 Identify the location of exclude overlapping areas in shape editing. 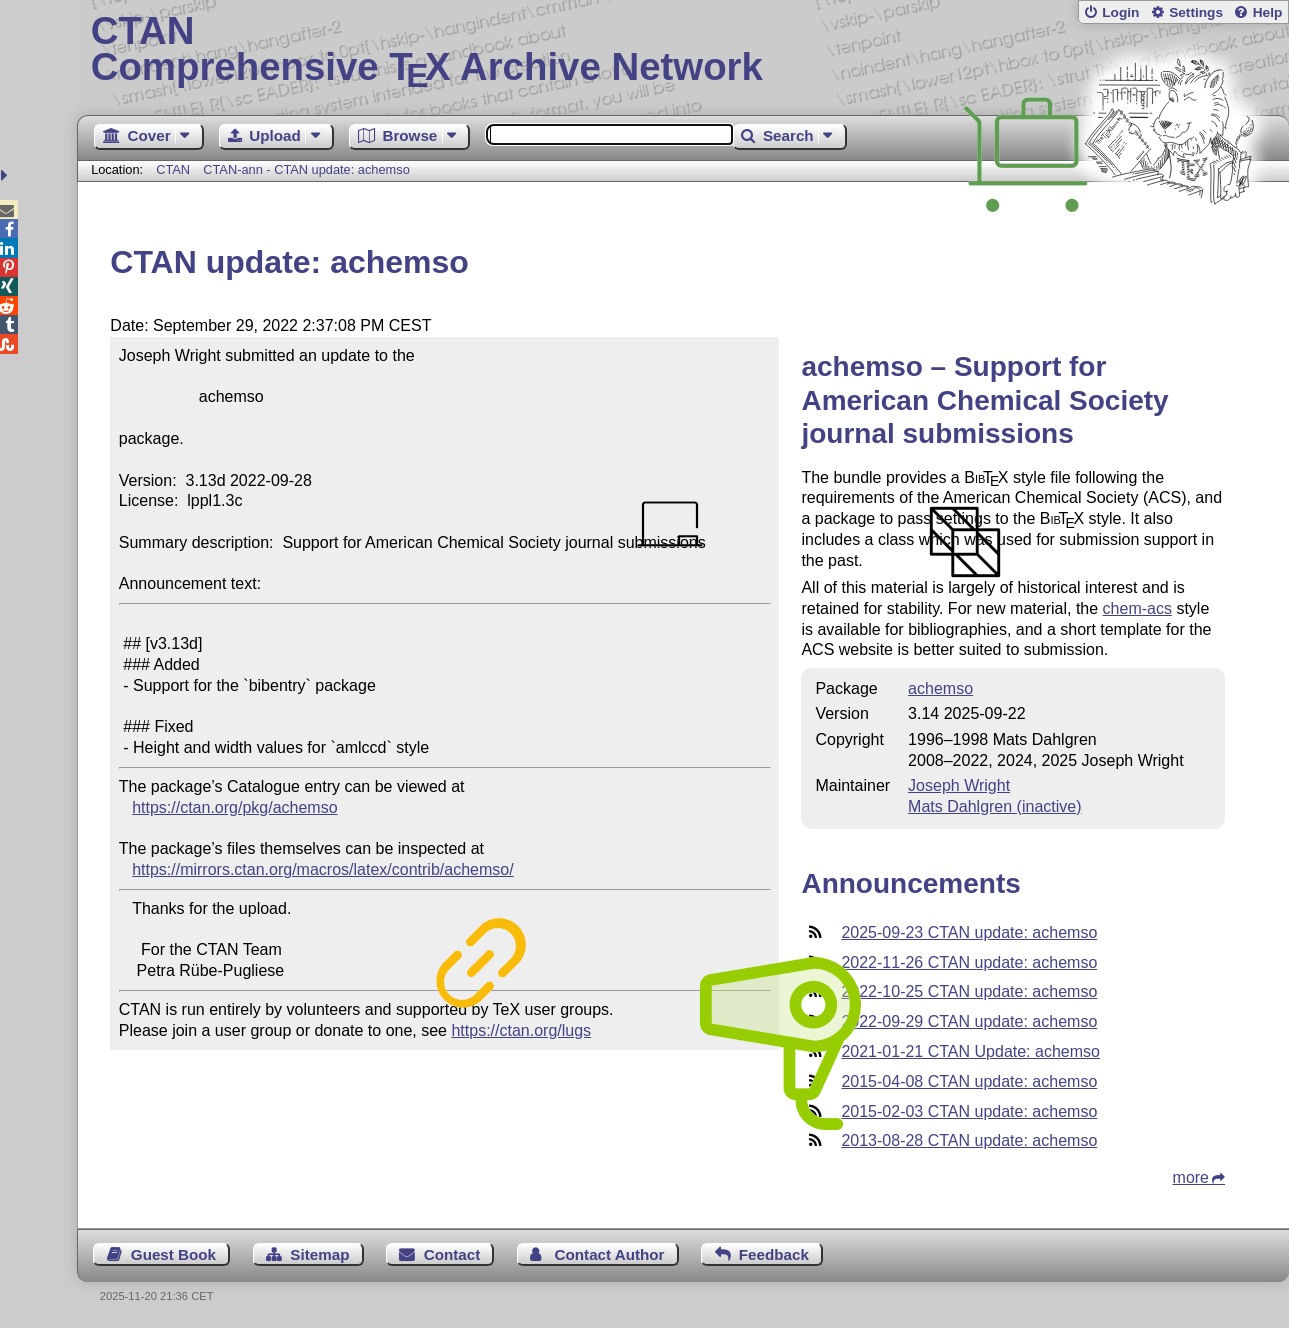
(965, 542).